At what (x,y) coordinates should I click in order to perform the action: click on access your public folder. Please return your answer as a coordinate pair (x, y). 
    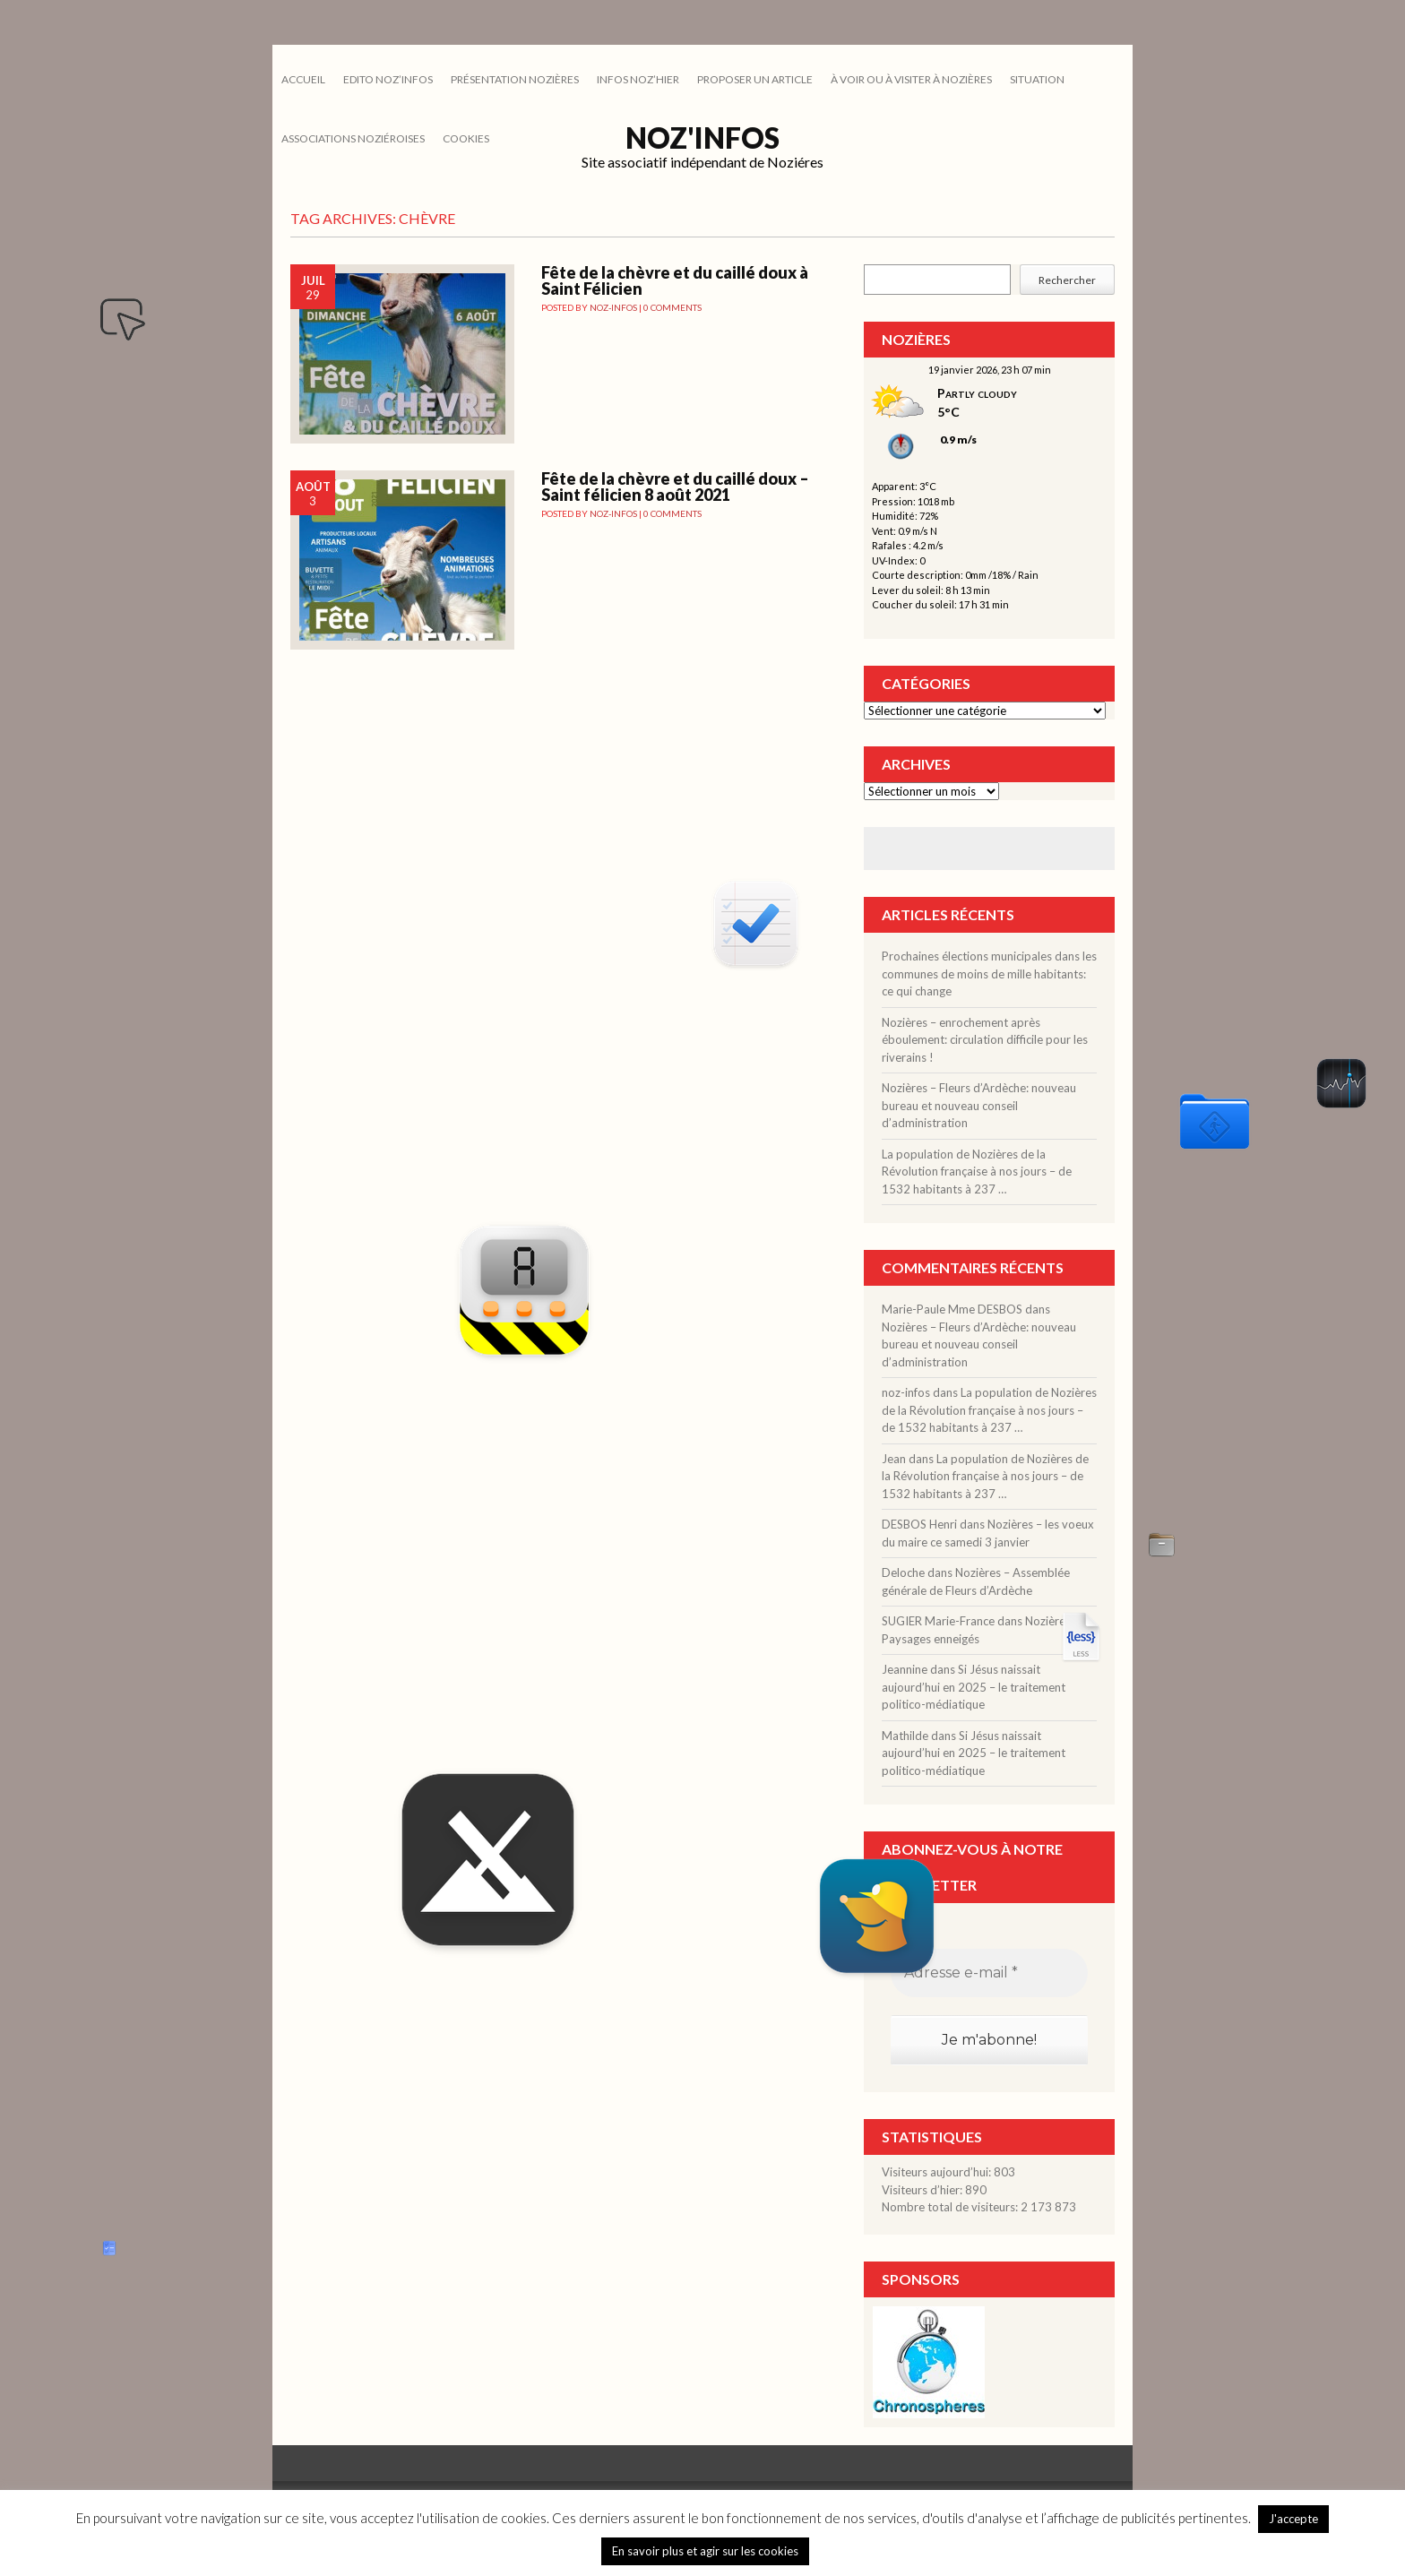
    Looking at the image, I should click on (1214, 1121).